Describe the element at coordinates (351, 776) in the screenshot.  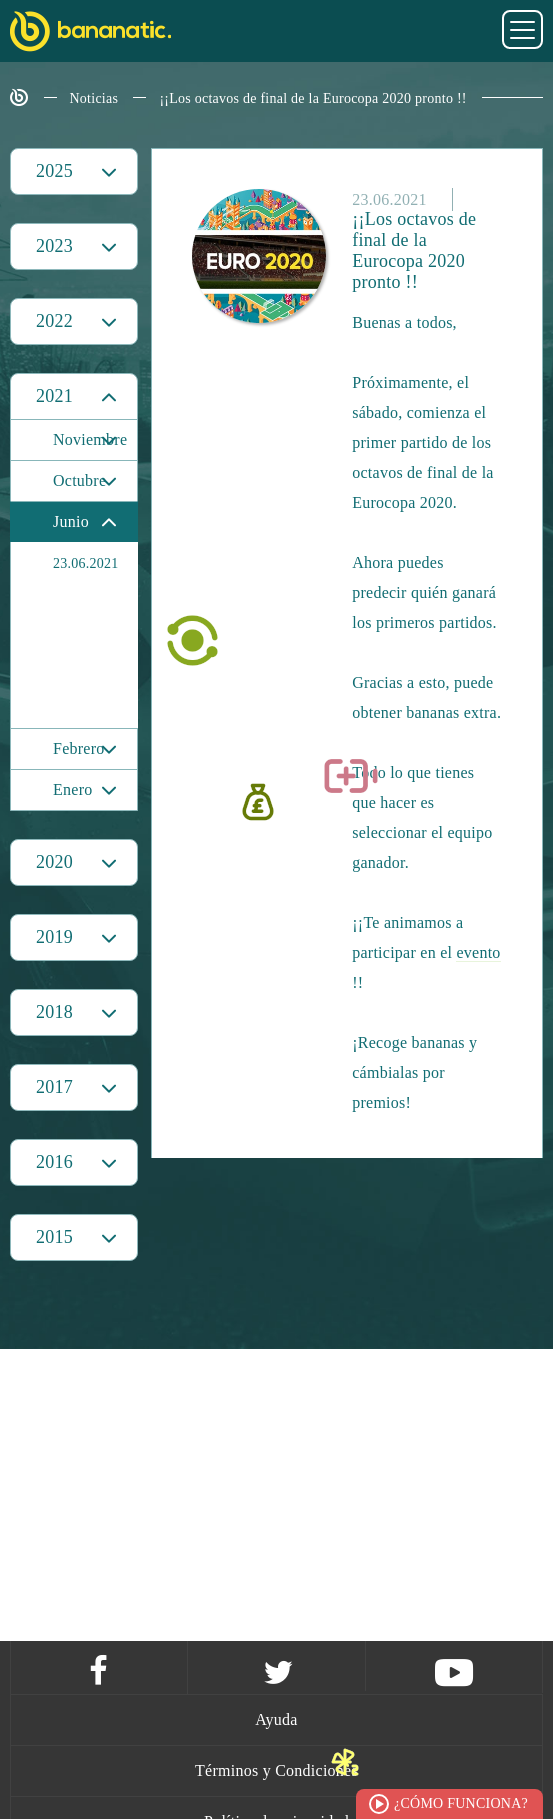
I see `add or extend battery life` at that location.